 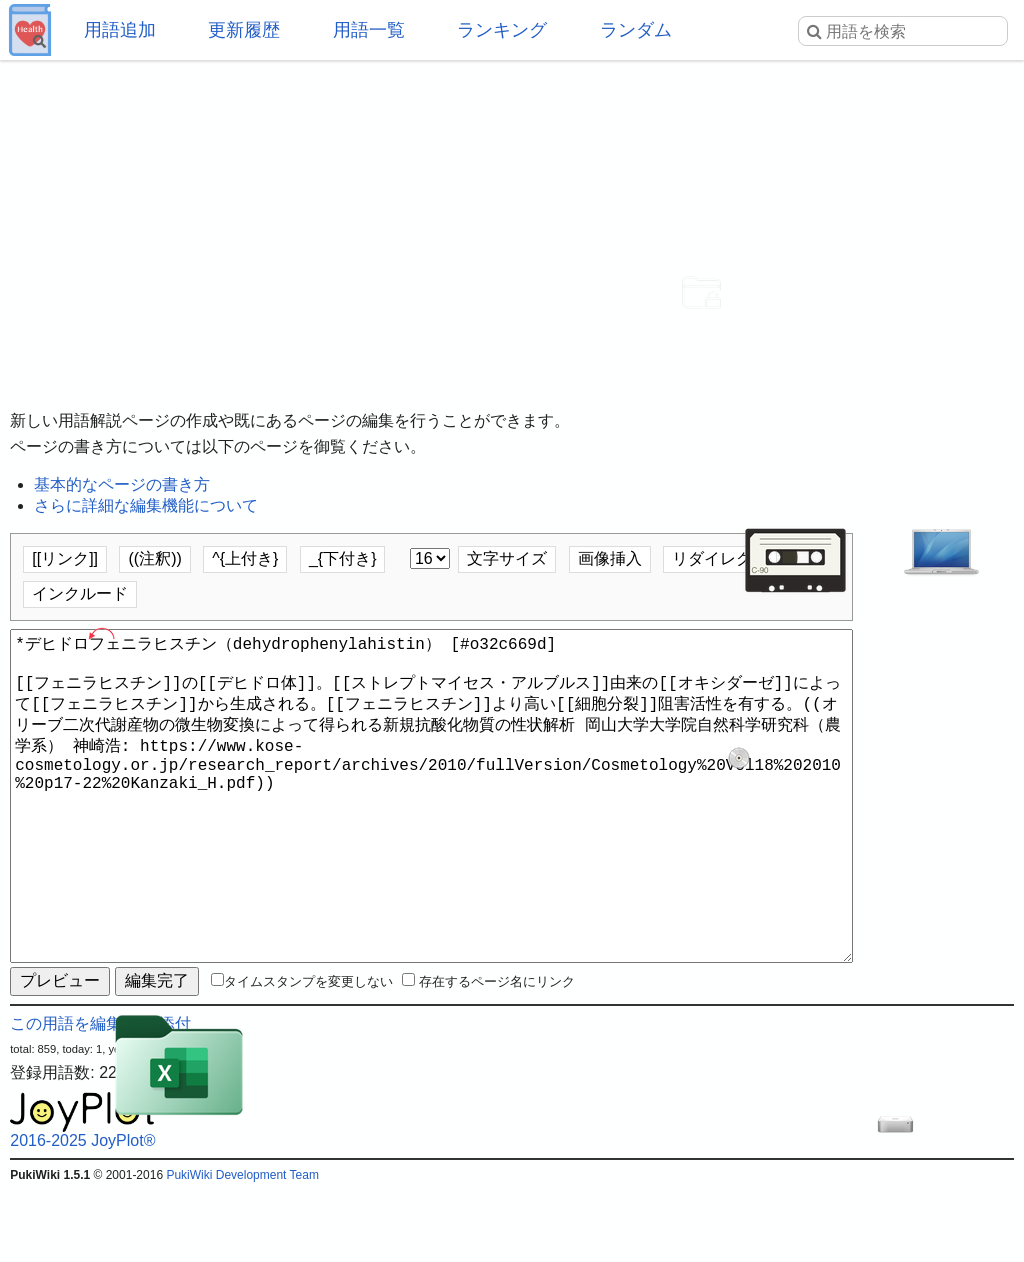 What do you see at coordinates (101, 633) in the screenshot?
I see `undo the last action` at bounding box center [101, 633].